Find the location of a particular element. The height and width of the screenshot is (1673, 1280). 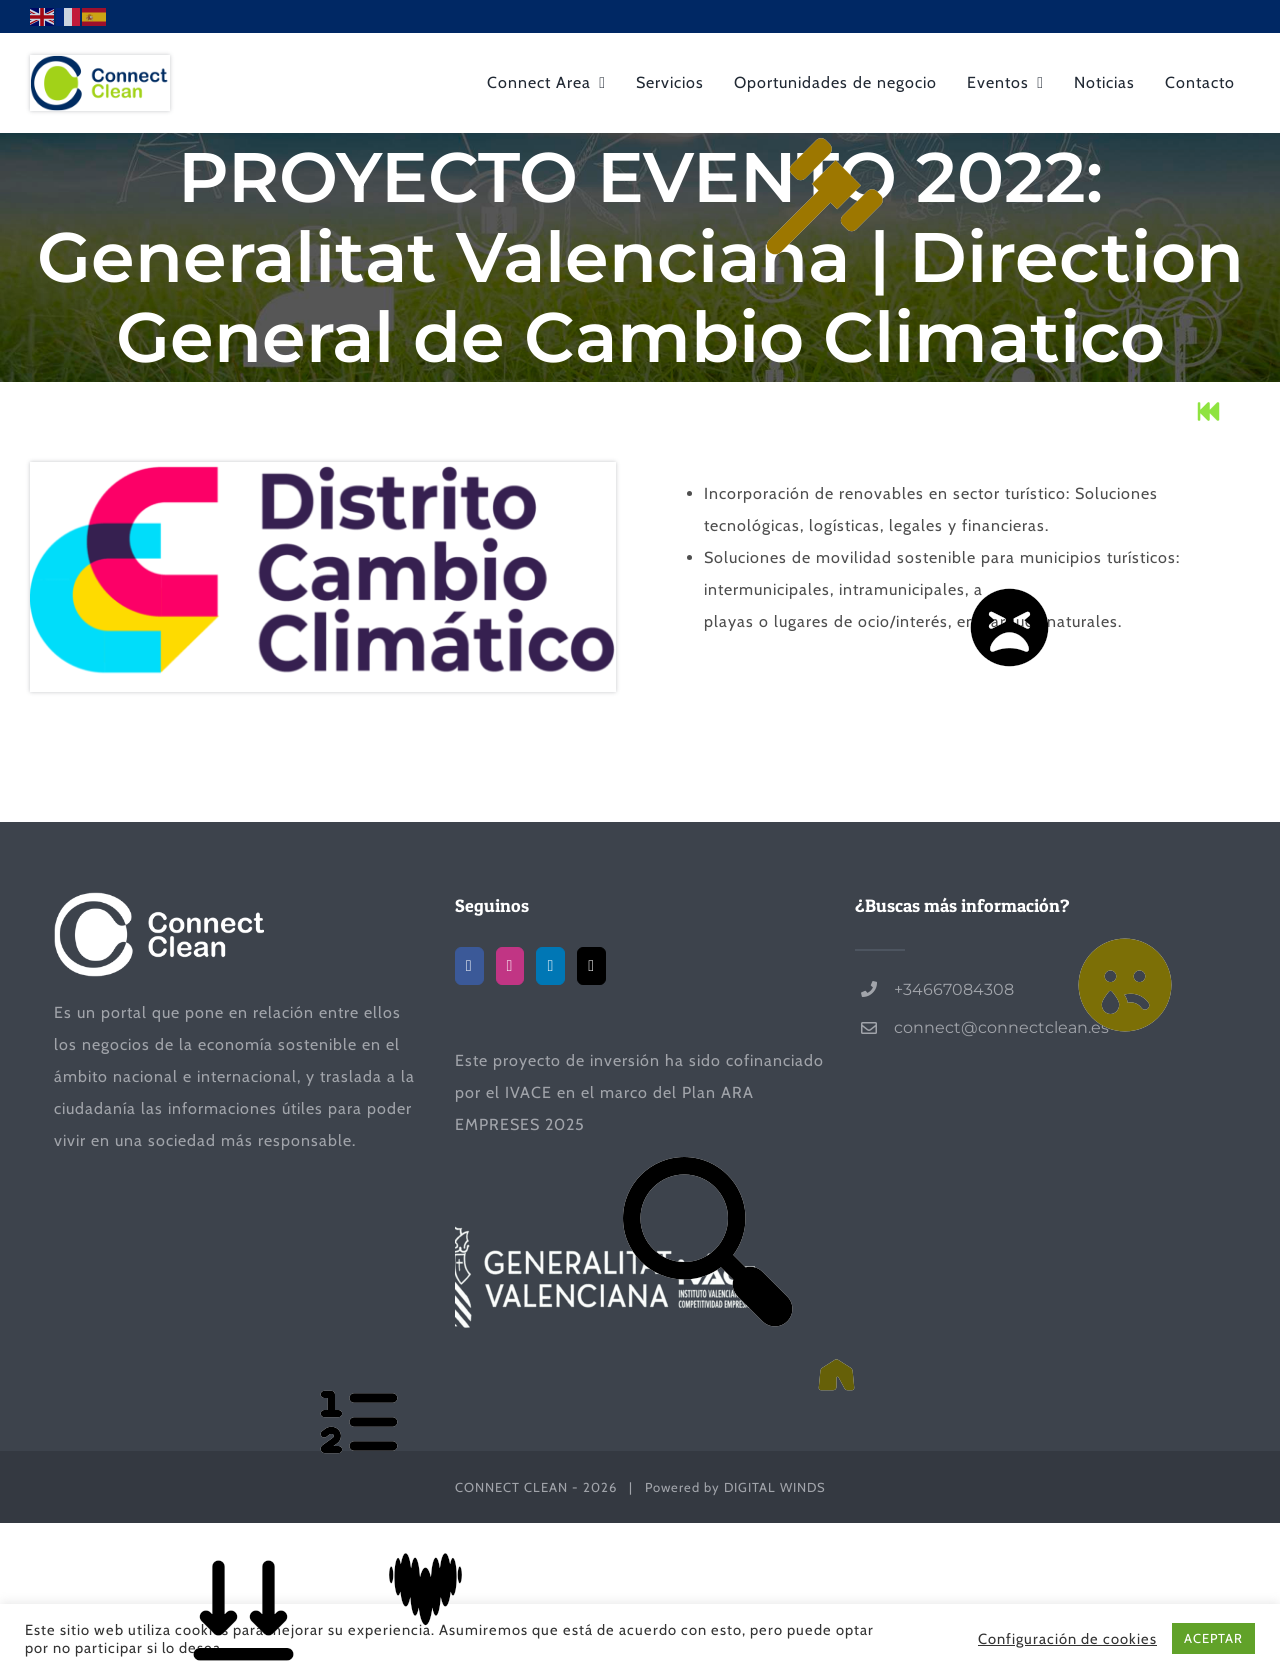

indicates user fatigue or exhaustion status is located at coordinates (1009, 627).